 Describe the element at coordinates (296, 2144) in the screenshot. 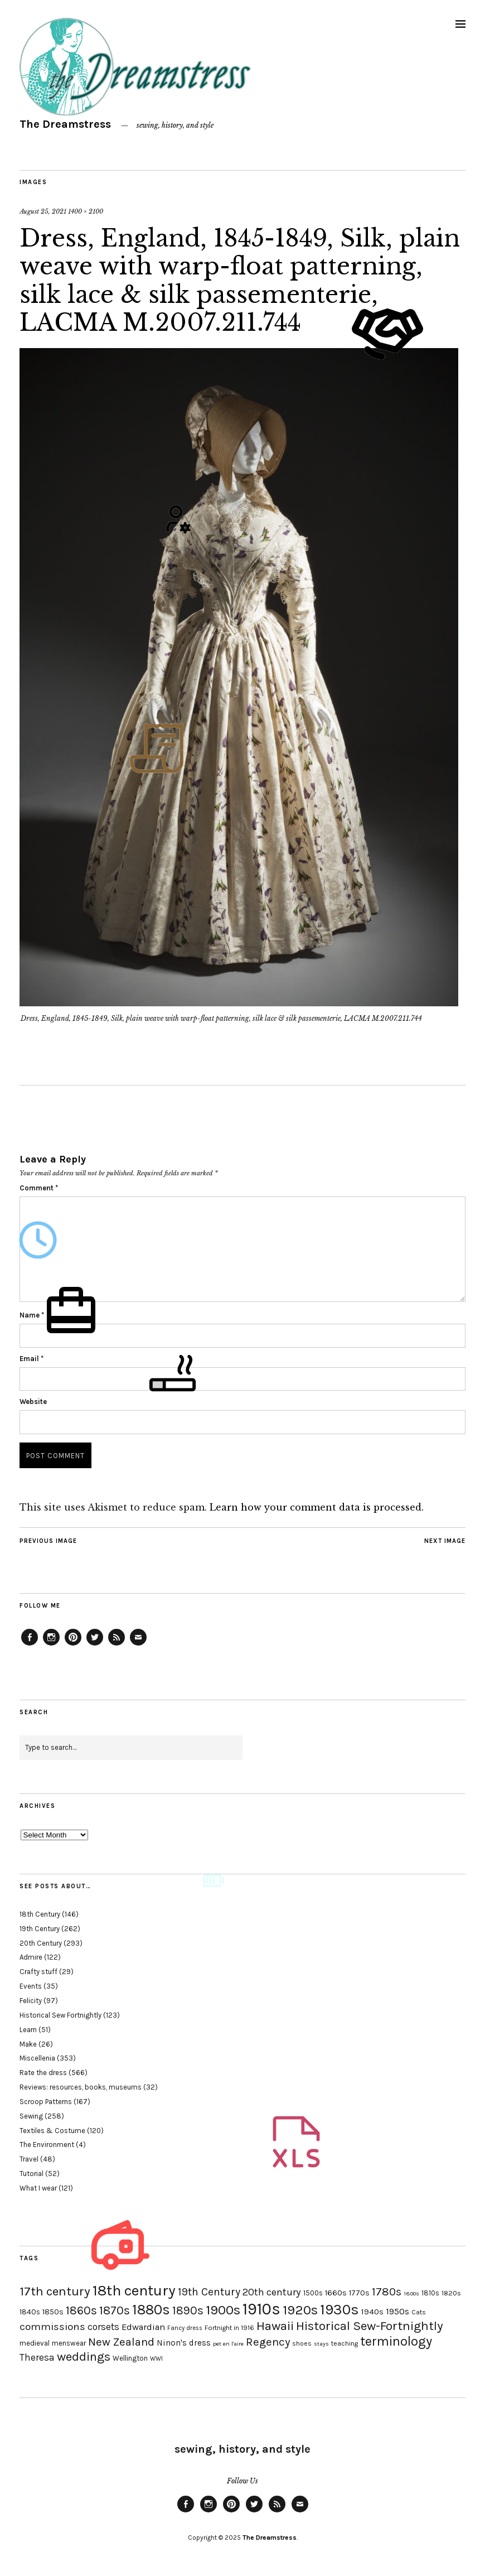

I see `open an excel spreadsheet file` at that location.